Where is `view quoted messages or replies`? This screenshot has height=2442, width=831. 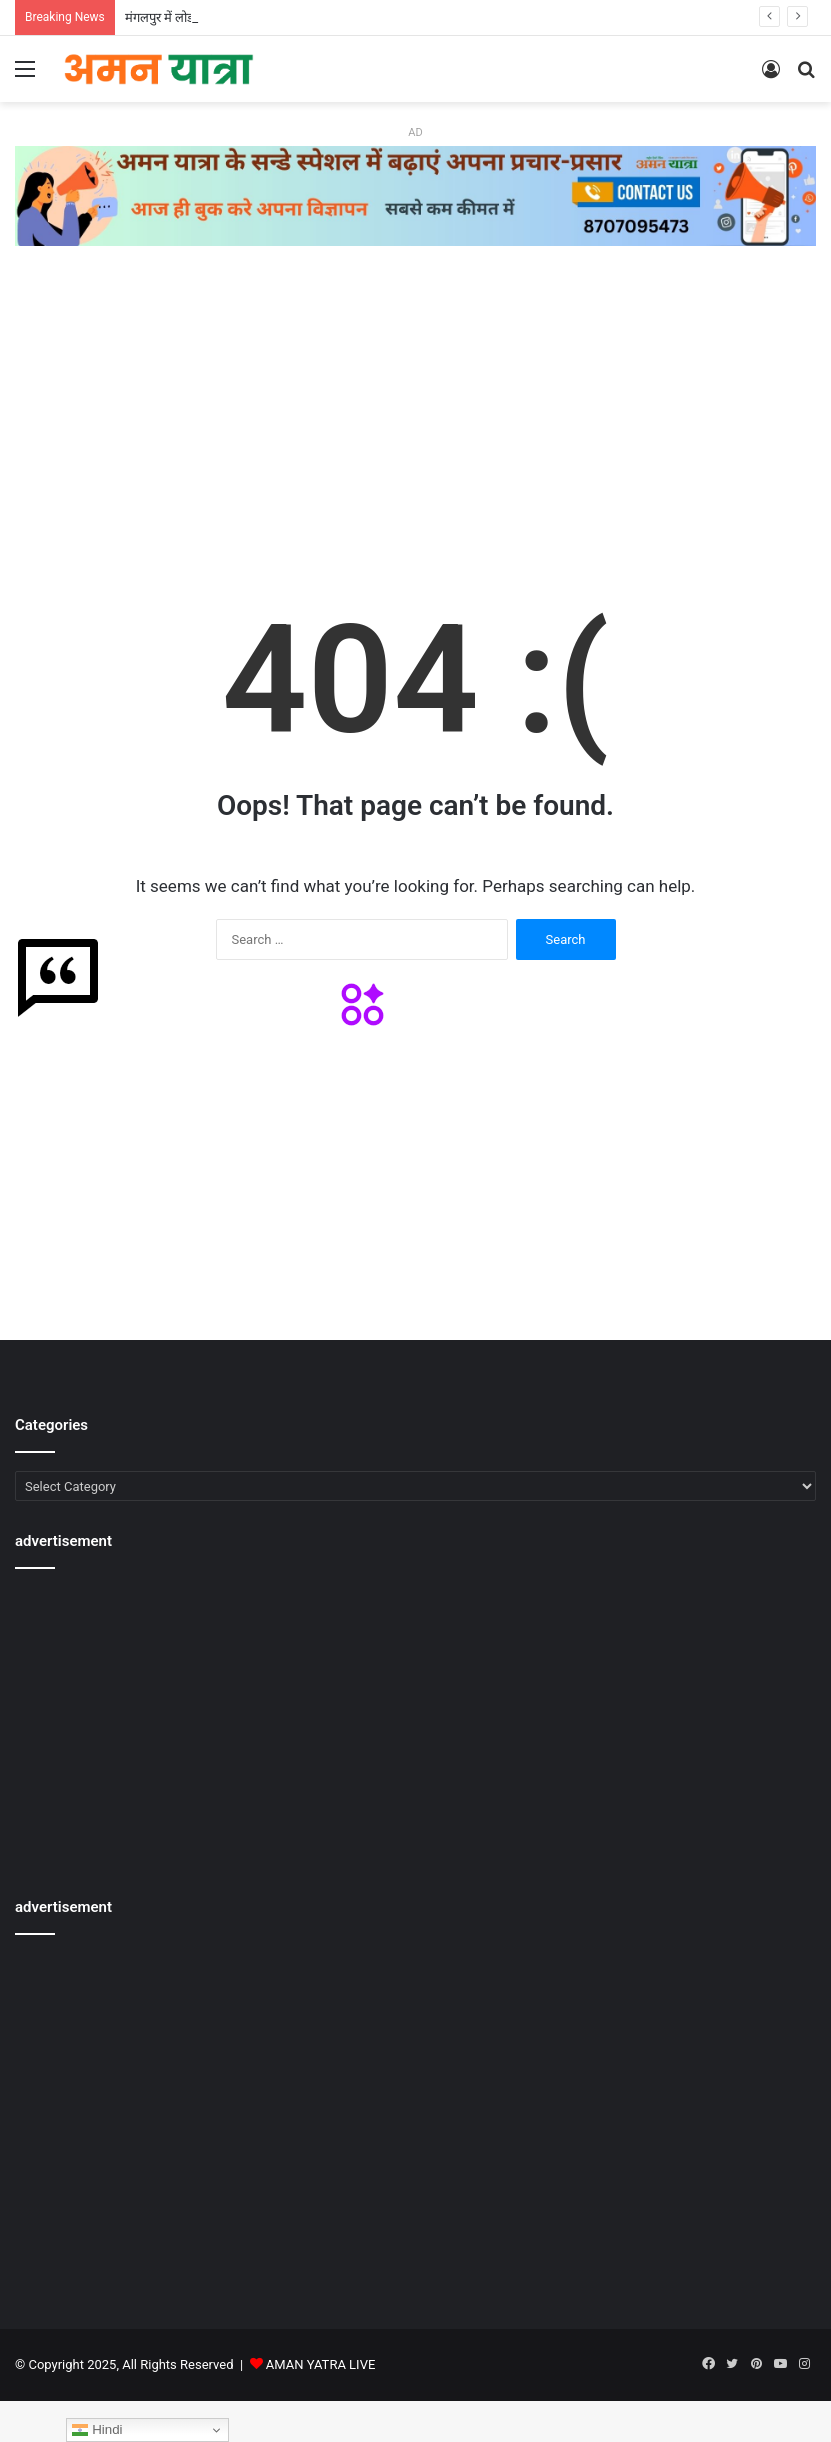
view quoted messages or replies is located at coordinates (58, 975).